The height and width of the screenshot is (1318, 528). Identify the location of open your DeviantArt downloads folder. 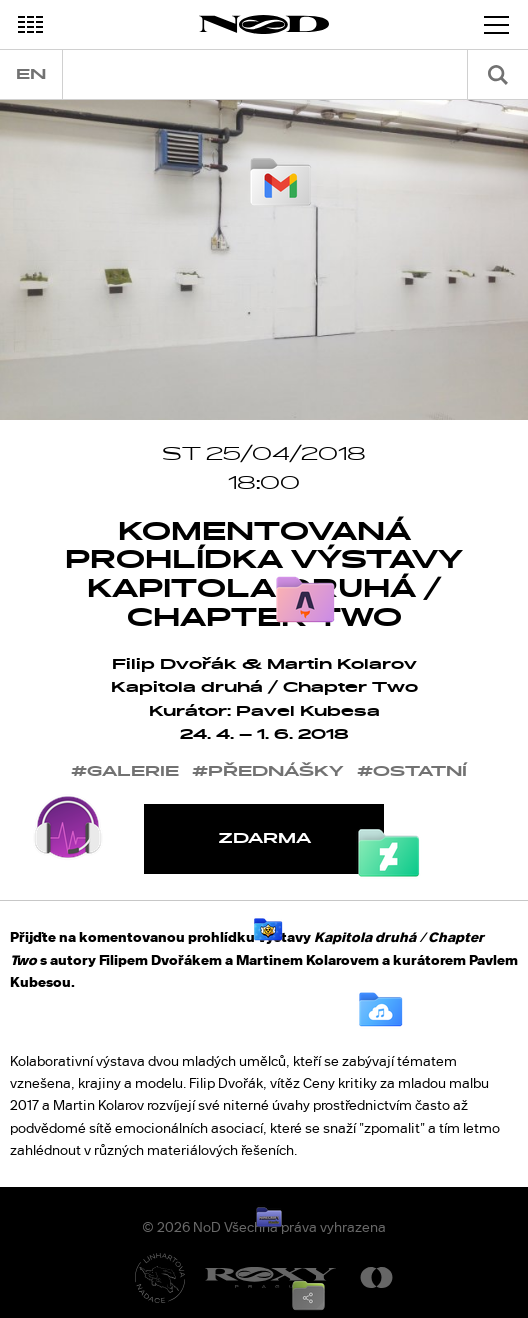
(388, 854).